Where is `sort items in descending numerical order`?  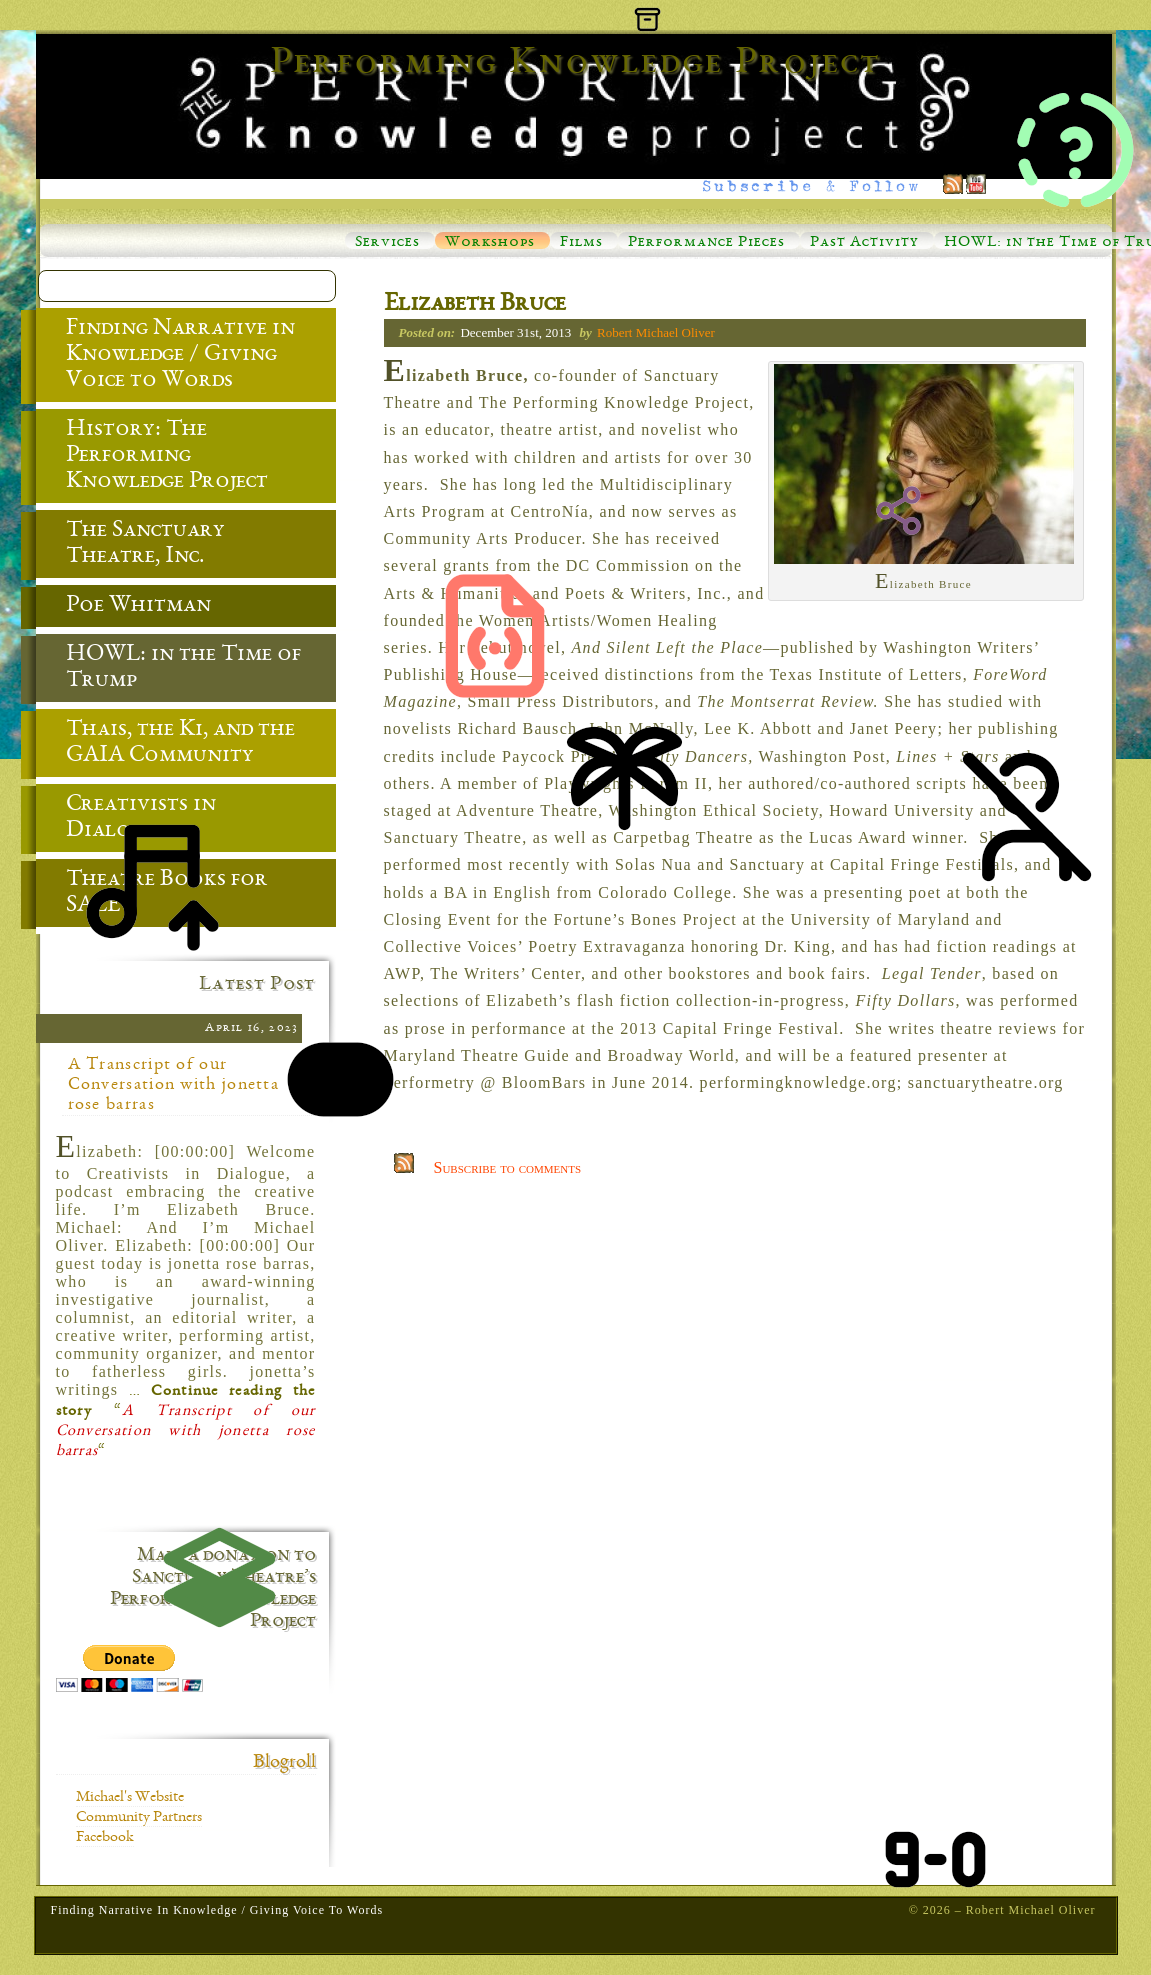 sort items in descending numerical order is located at coordinates (935, 1859).